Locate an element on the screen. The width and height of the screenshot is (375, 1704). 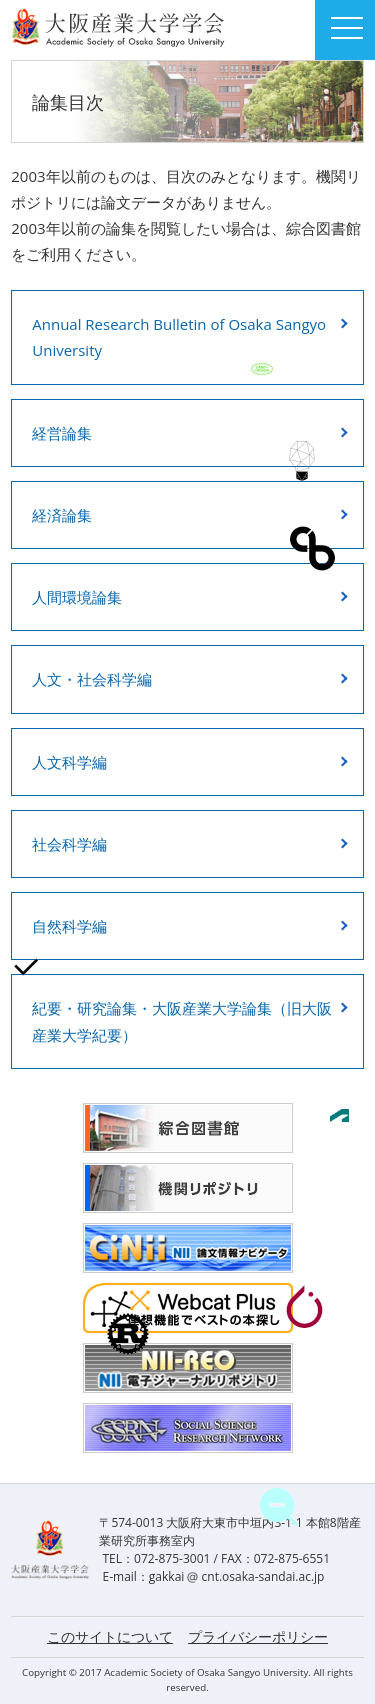
confirm or submit an action is located at coordinates (26, 967).